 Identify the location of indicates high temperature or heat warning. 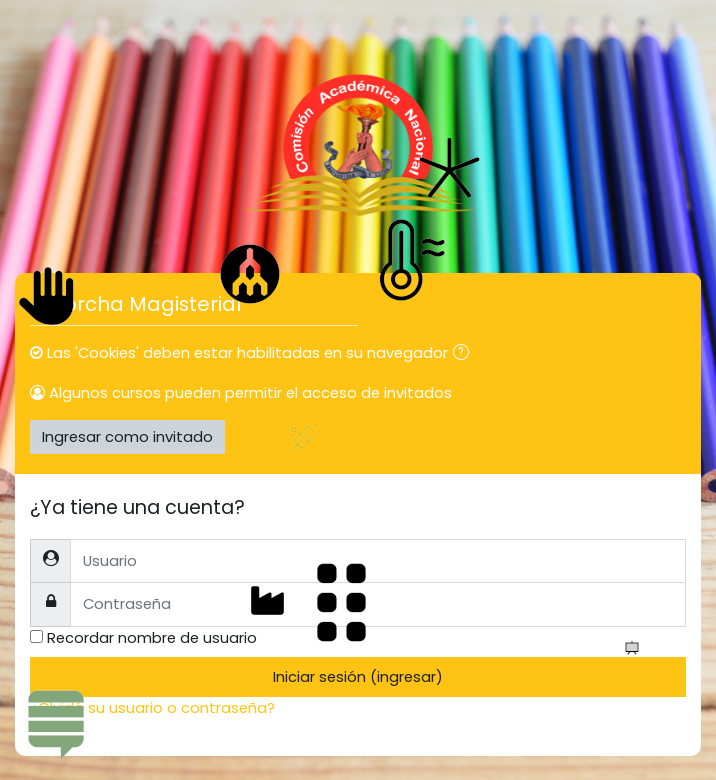
(404, 260).